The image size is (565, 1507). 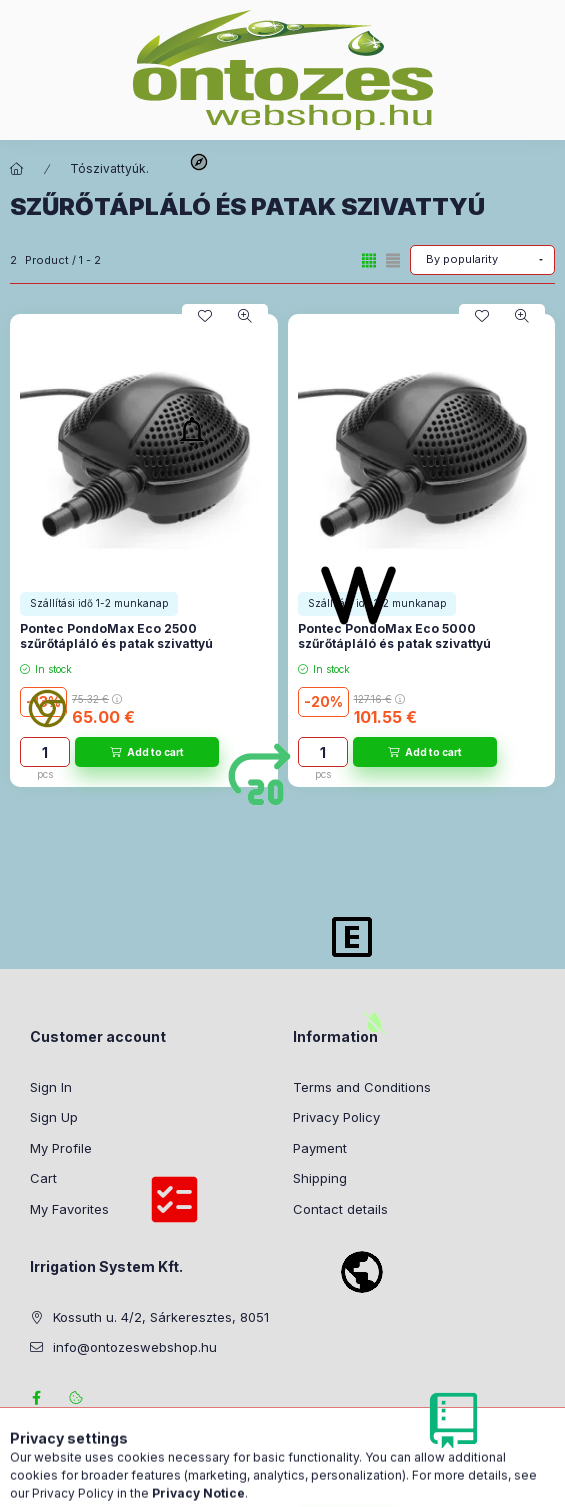 I want to click on indicates explicit content warning, so click(x=352, y=937).